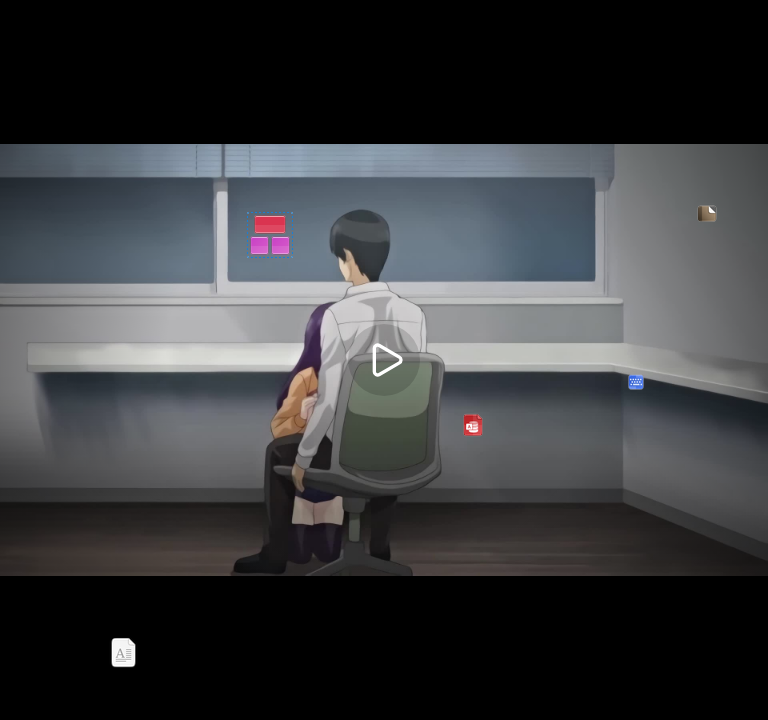  Describe the element at coordinates (123, 652) in the screenshot. I see `open a rich text format document` at that location.